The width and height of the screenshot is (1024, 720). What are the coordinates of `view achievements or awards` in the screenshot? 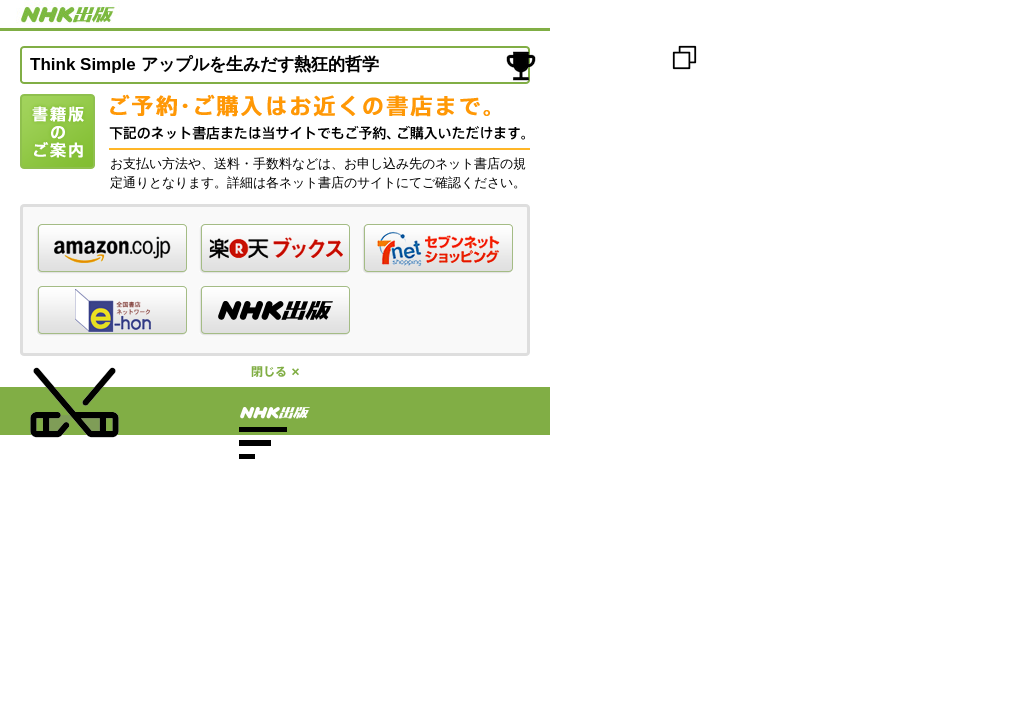 It's located at (521, 66).